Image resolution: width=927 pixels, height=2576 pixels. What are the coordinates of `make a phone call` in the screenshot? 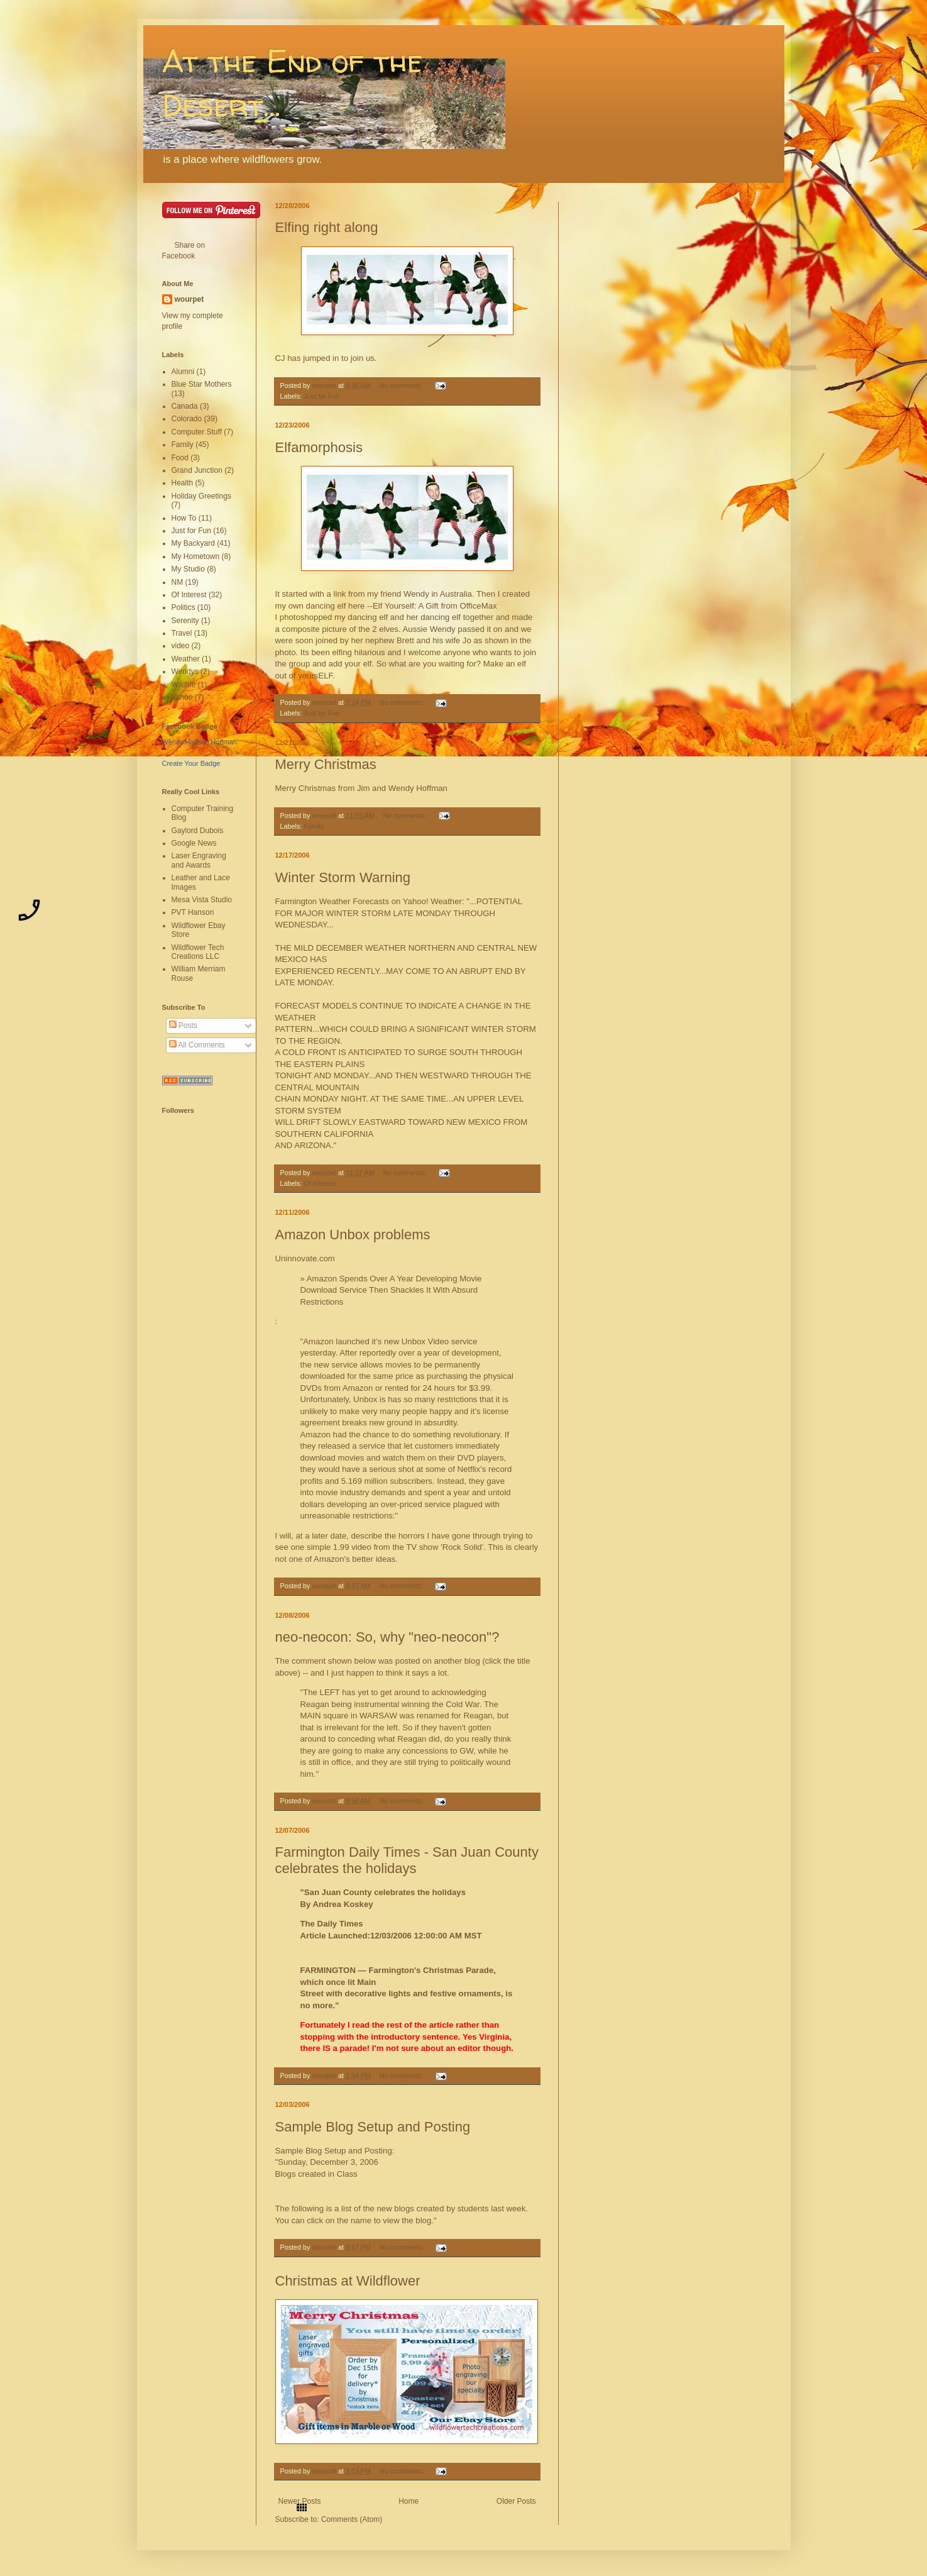 It's located at (29, 910).